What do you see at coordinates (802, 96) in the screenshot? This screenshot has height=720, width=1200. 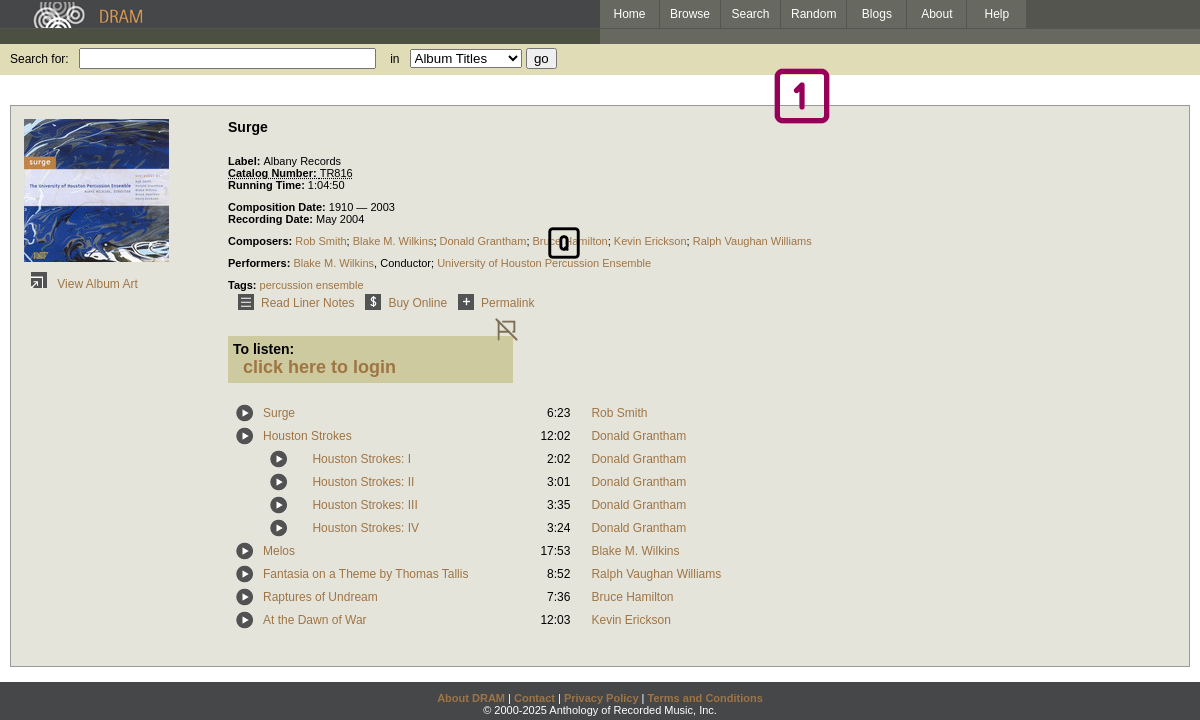 I see `indicates first step in a sequence` at bounding box center [802, 96].